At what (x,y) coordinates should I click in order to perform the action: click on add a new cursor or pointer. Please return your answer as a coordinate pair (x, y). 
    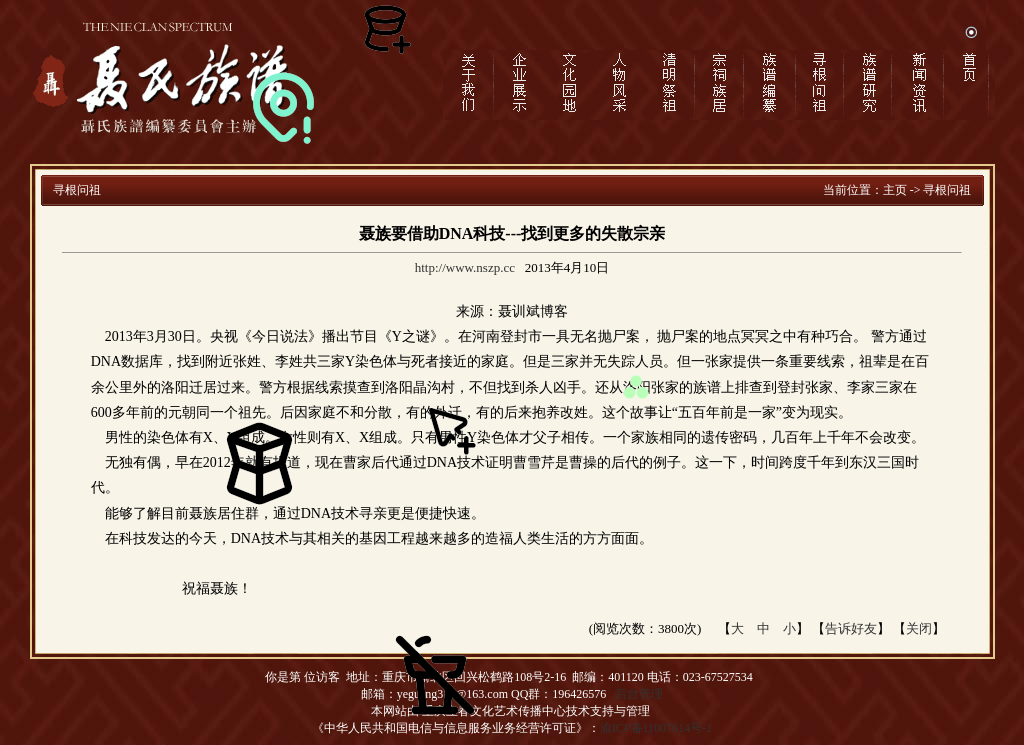
    Looking at the image, I should click on (450, 429).